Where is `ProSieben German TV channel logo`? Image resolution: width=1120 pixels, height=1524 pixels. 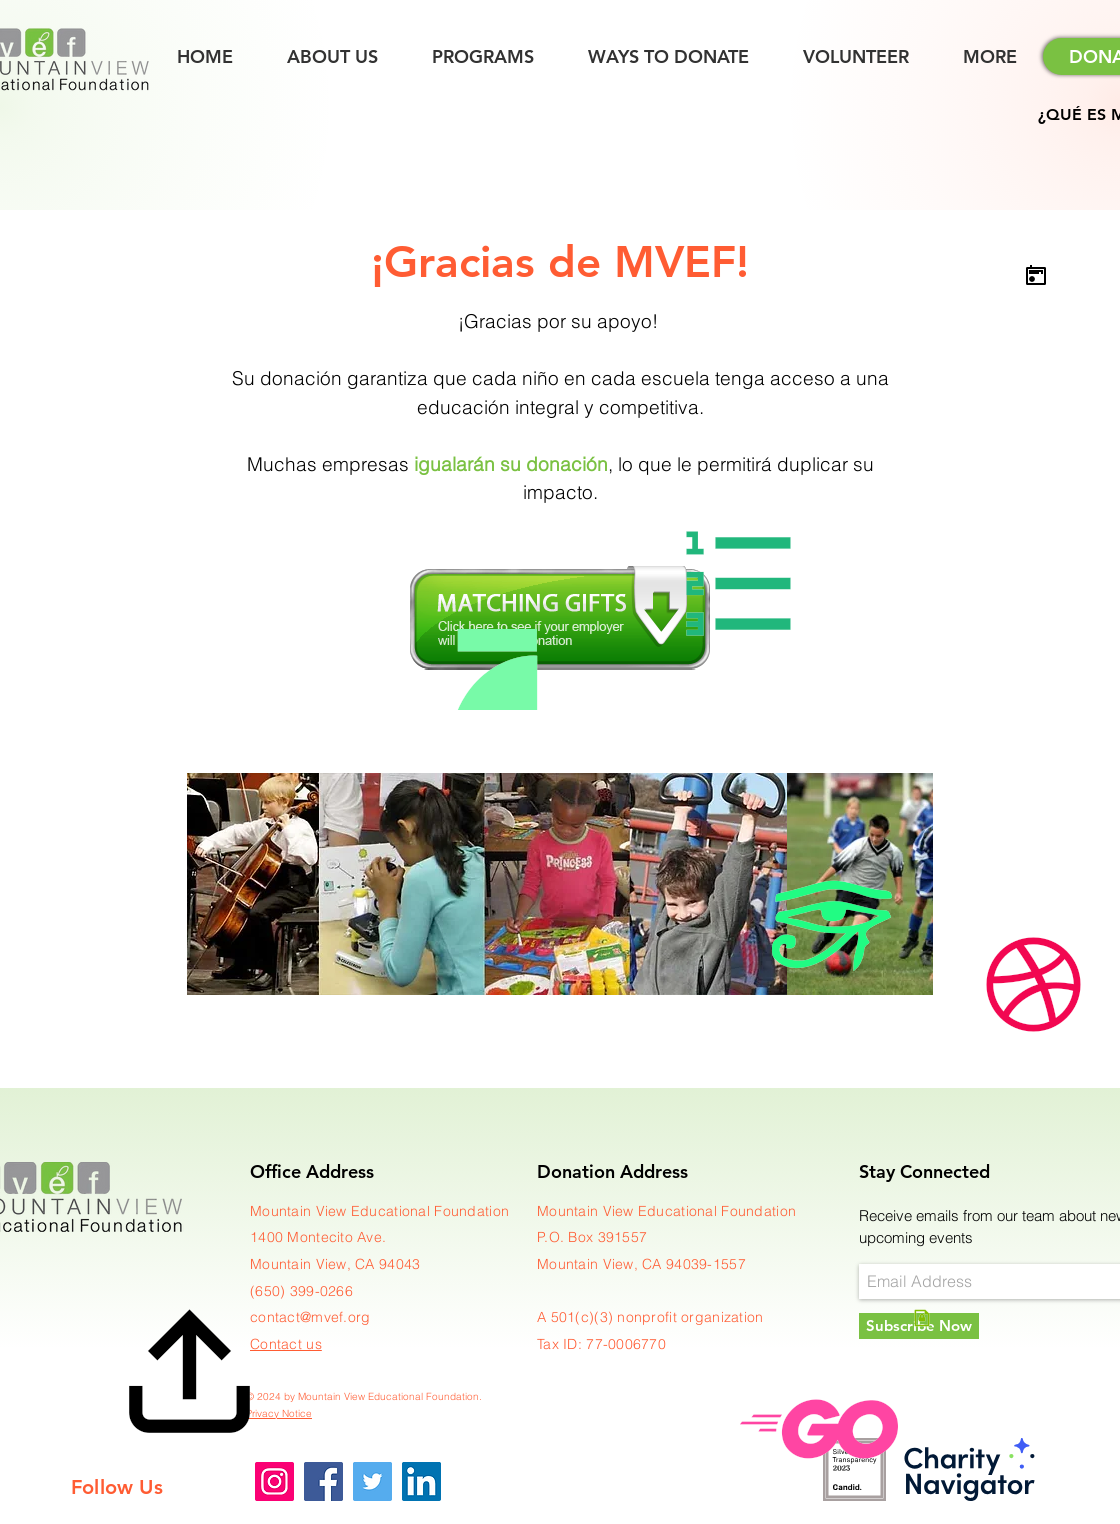
ProSieben German TV channel logo is located at coordinates (497, 669).